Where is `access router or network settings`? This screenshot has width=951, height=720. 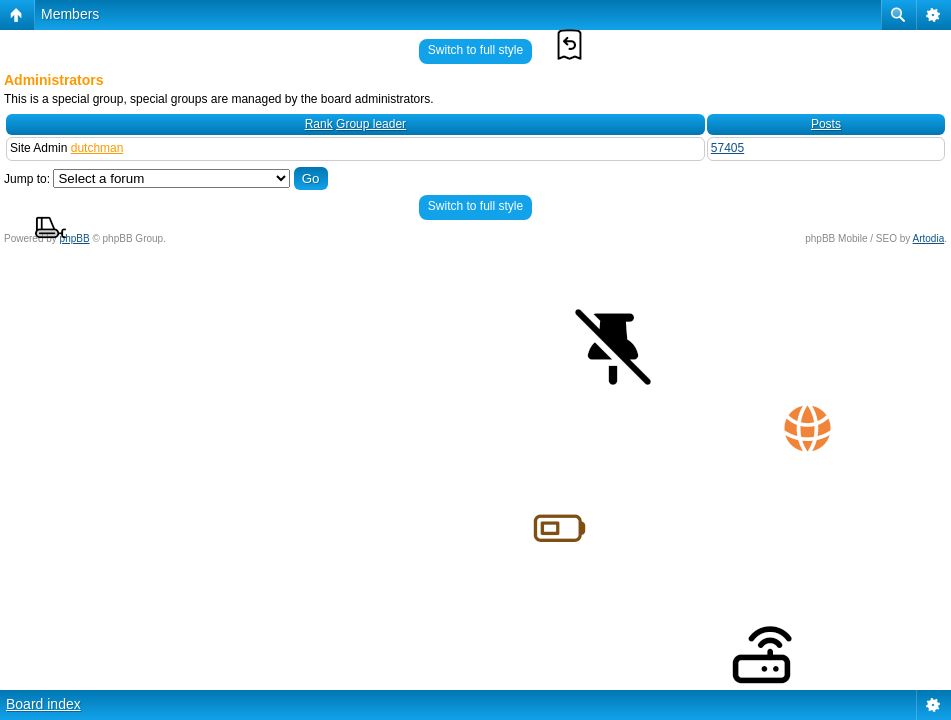 access router or network settings is located at coordinates (761, 654).